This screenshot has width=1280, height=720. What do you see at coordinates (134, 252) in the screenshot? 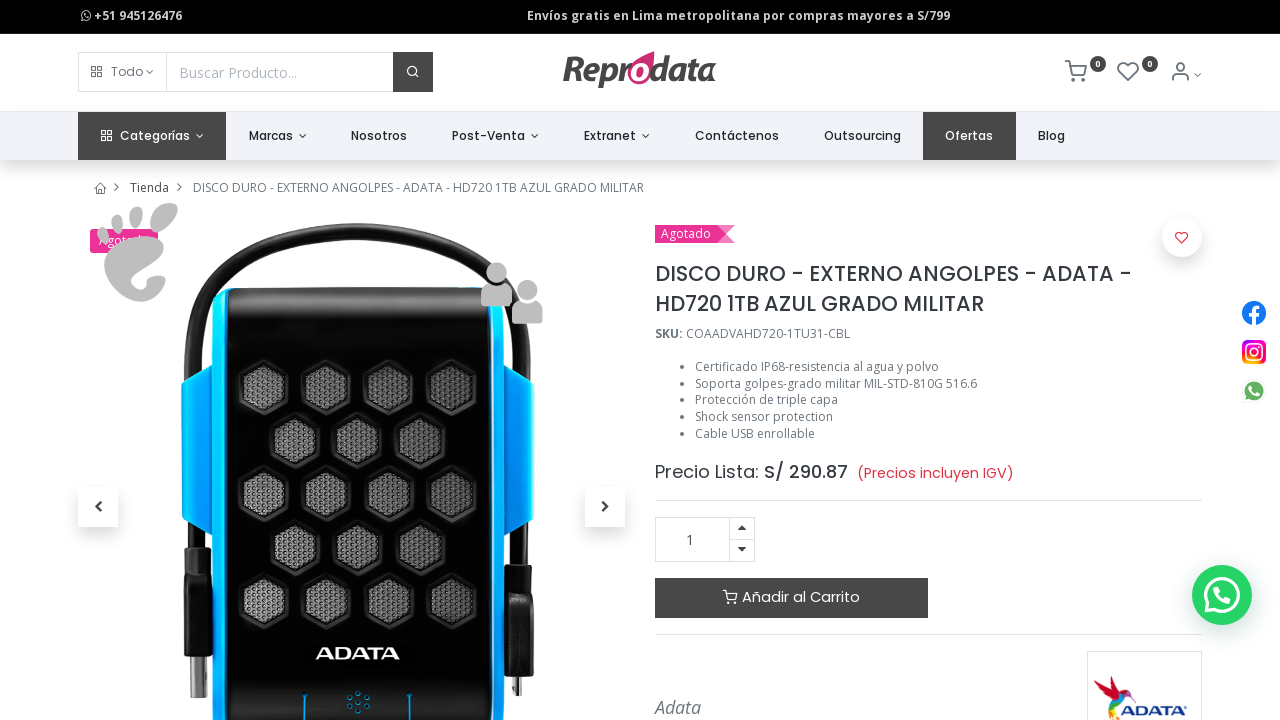
I see `access the GNOME desktop home or start menu` at bounding box center [134, 252].